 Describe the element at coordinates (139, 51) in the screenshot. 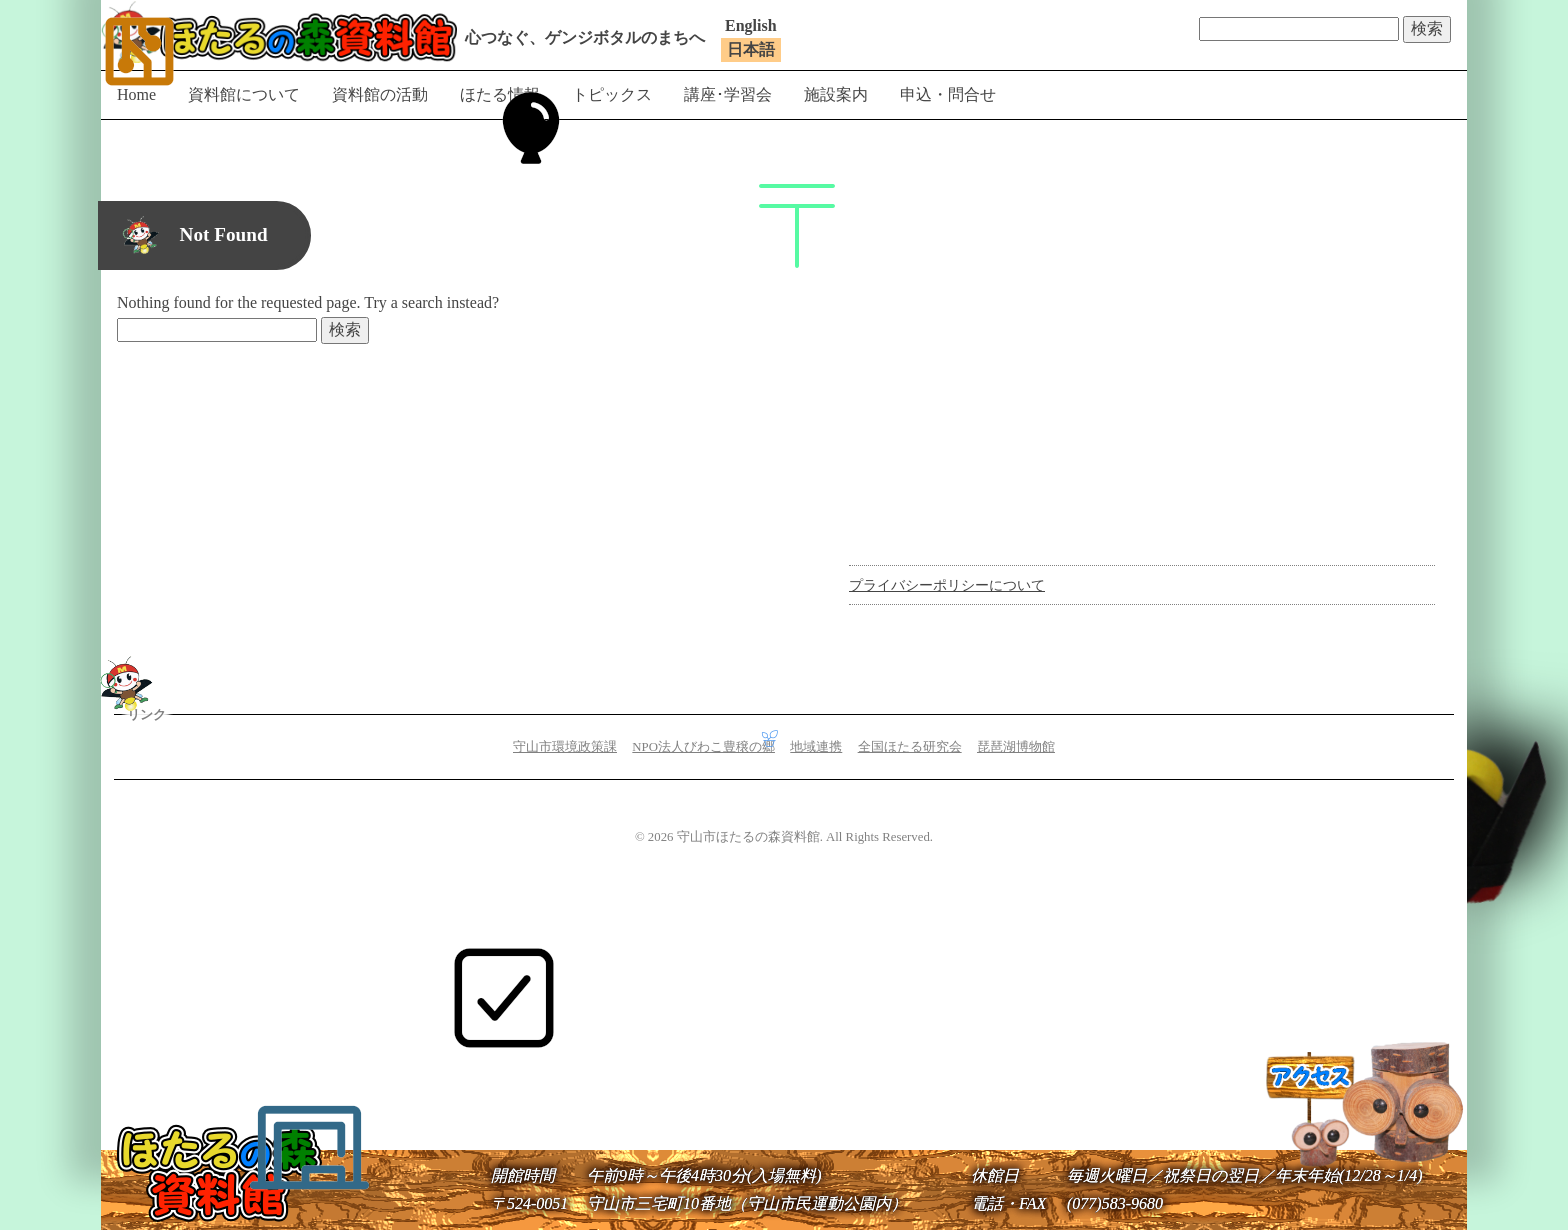

I see `access circuit or hardware settings` at that location.